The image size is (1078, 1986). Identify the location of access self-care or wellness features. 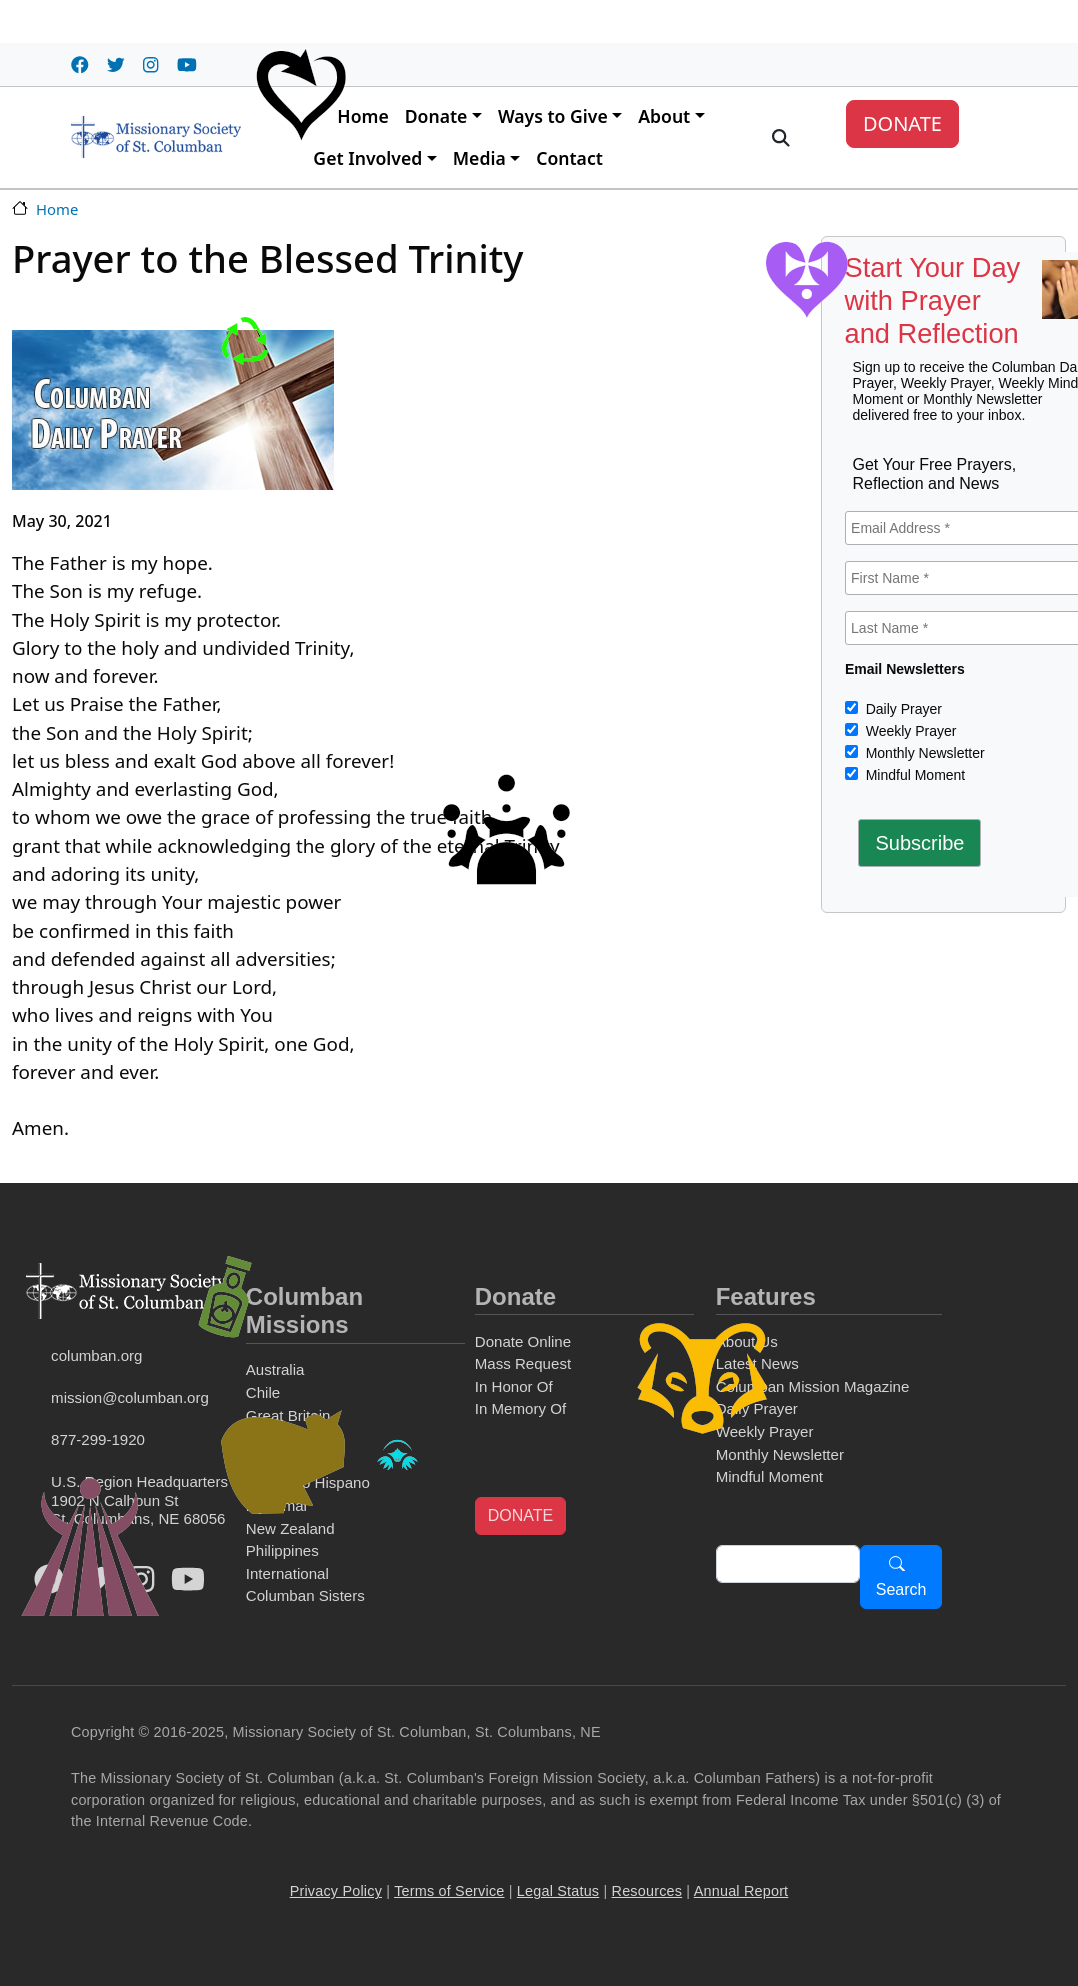
(301, 94).